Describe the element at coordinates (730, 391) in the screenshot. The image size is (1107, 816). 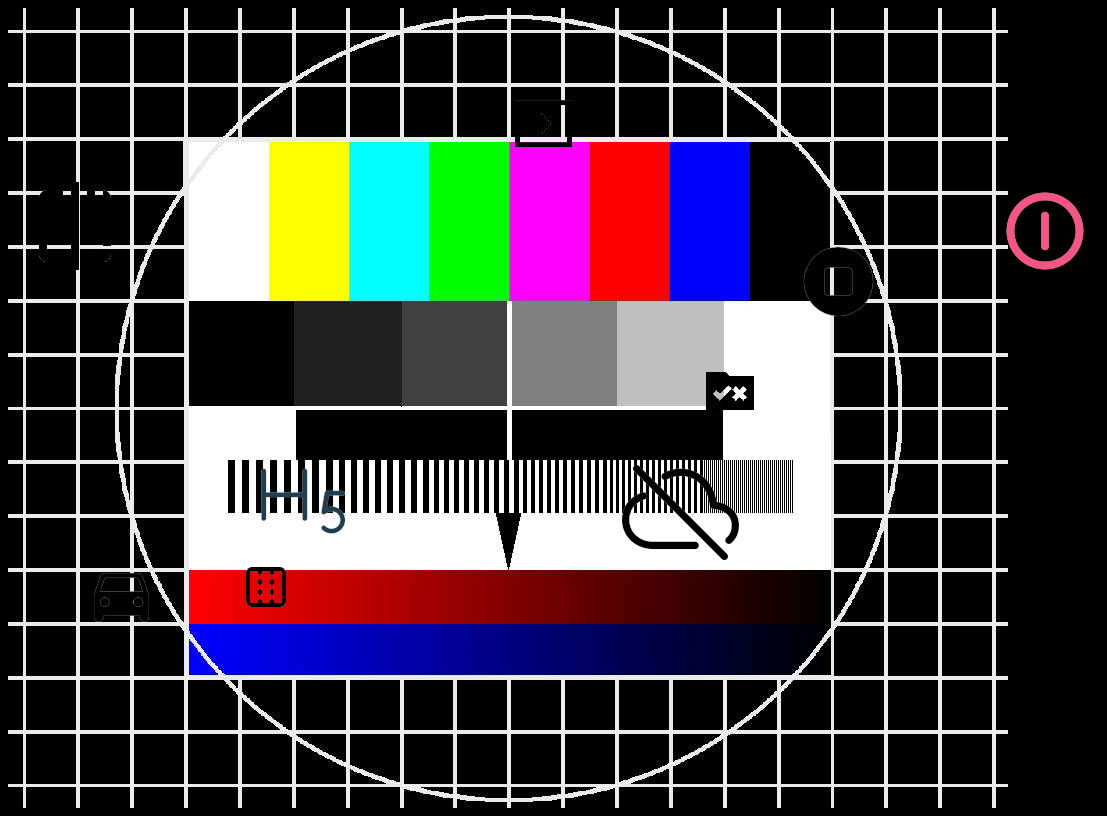
I see `folder with validation rules applied` at that location.